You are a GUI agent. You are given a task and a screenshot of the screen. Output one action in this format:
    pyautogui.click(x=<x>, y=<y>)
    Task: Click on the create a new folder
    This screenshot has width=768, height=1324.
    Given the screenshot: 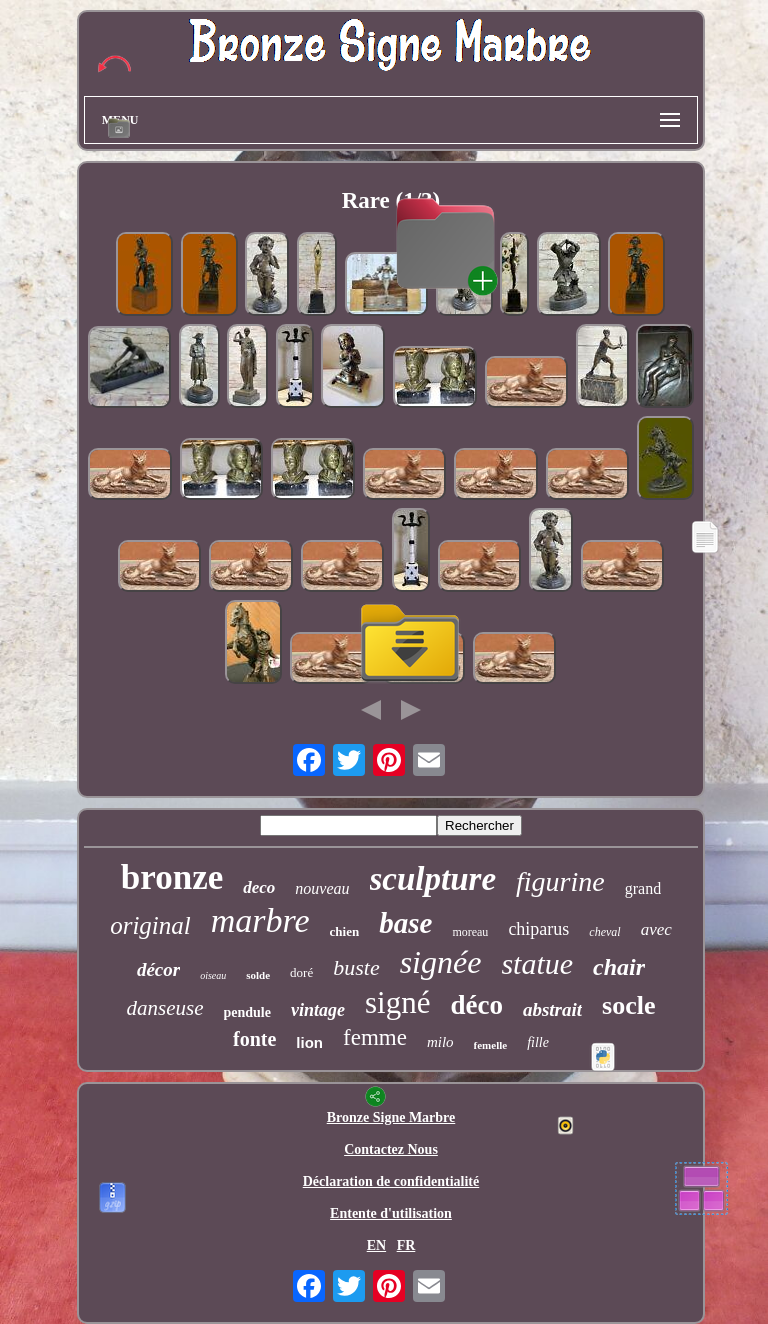 What is the action you would take?
    pyautogui.click(x=445, y=243)
    